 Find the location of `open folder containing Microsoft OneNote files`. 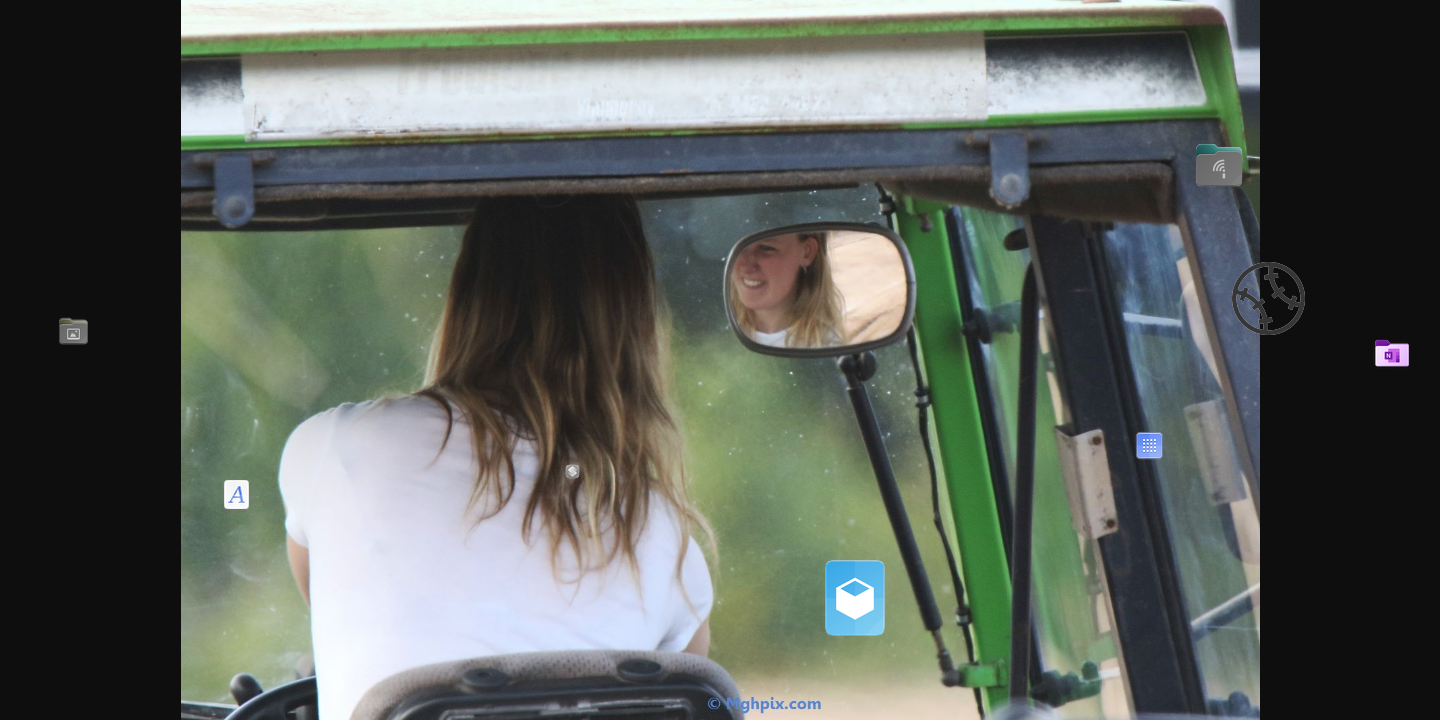

open folder containing Microsoft OneNote files is located at coordinates (1392, 354).